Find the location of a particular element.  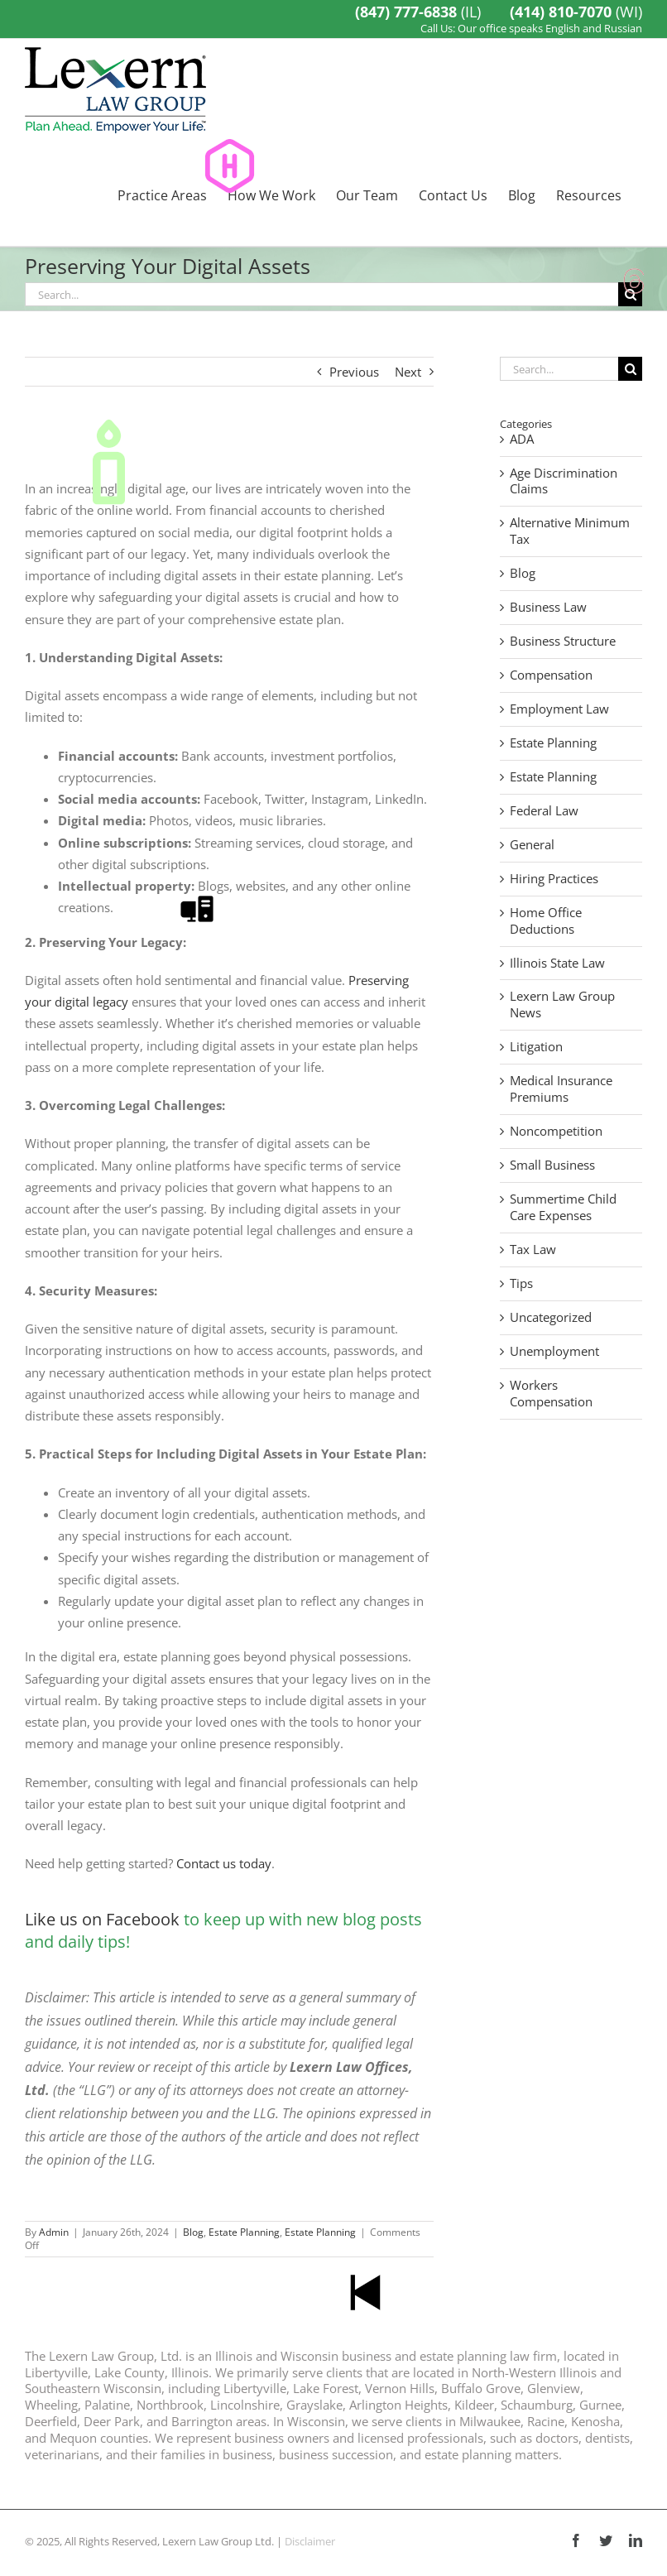

access desktop computer settings is located at coordinates (197, 909).